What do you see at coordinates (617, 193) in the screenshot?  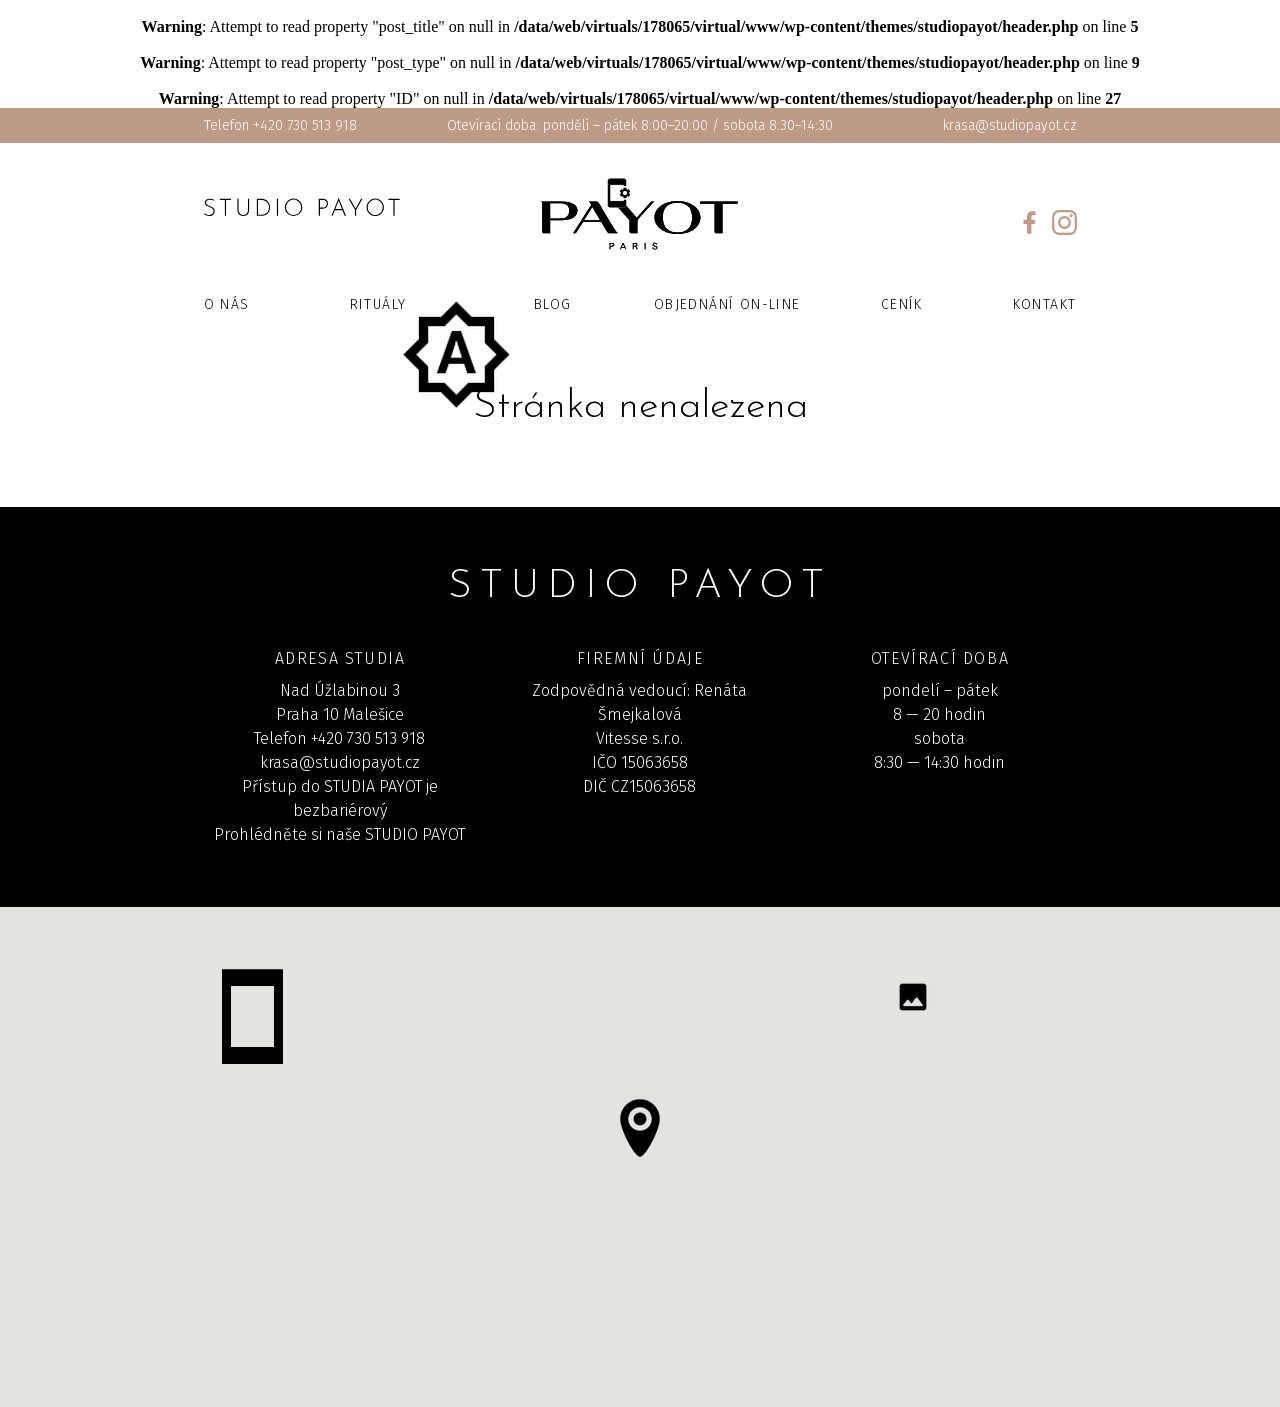 I see `open app settings` at bounding box center [617, 193].